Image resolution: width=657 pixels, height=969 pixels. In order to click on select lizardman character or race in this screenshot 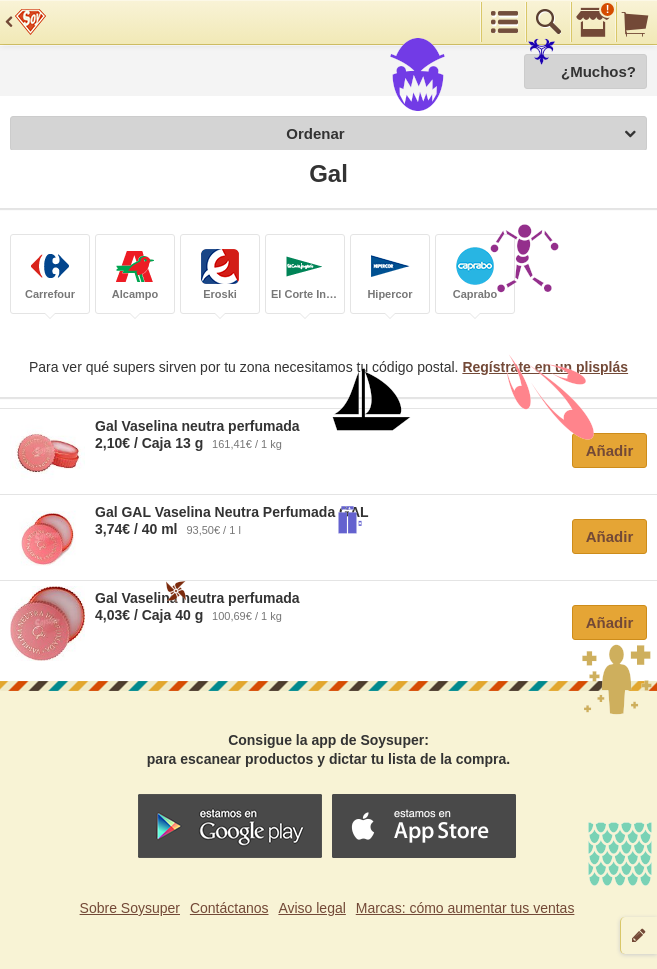, I will do `click(418, 74)`.